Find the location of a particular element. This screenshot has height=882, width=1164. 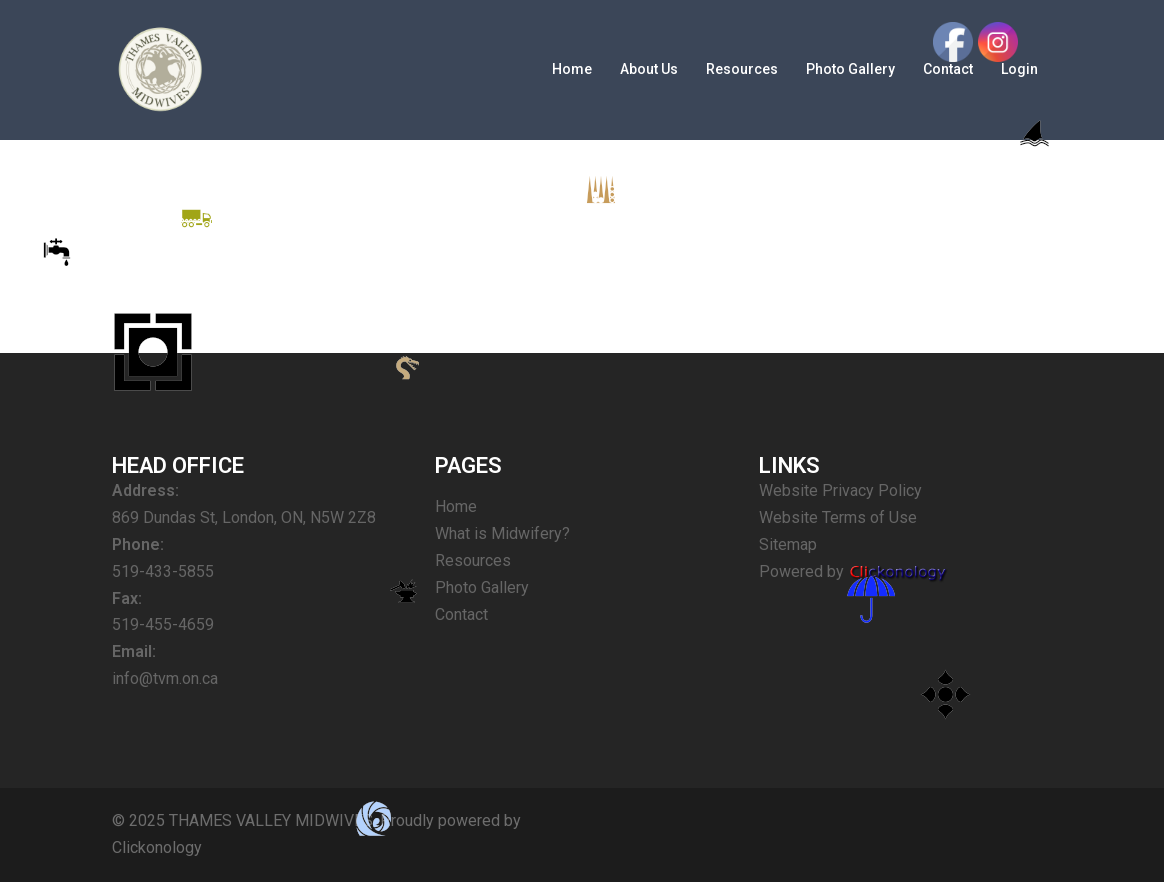

water utility or plumbing settings is located at coordinates (57, 252).